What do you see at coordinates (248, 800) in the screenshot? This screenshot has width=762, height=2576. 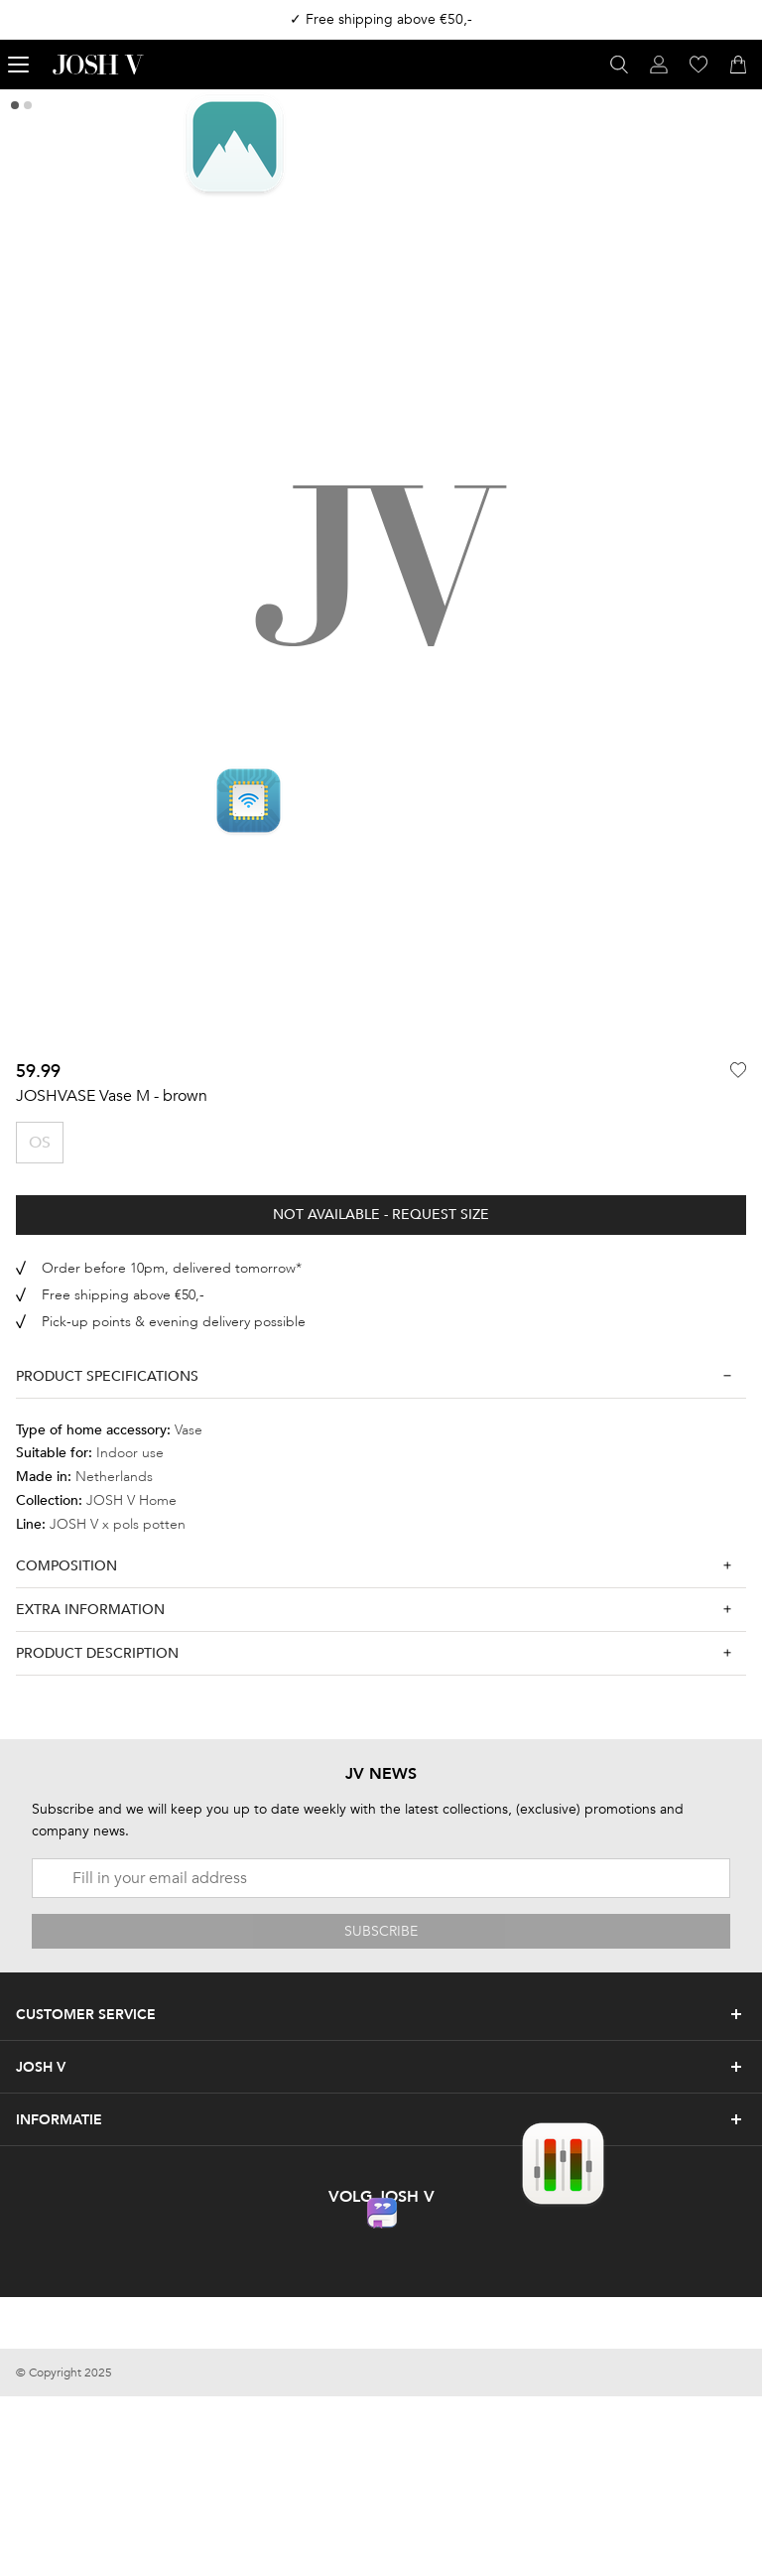 I see `view network adapter settings` at bounding box center [248, 800].